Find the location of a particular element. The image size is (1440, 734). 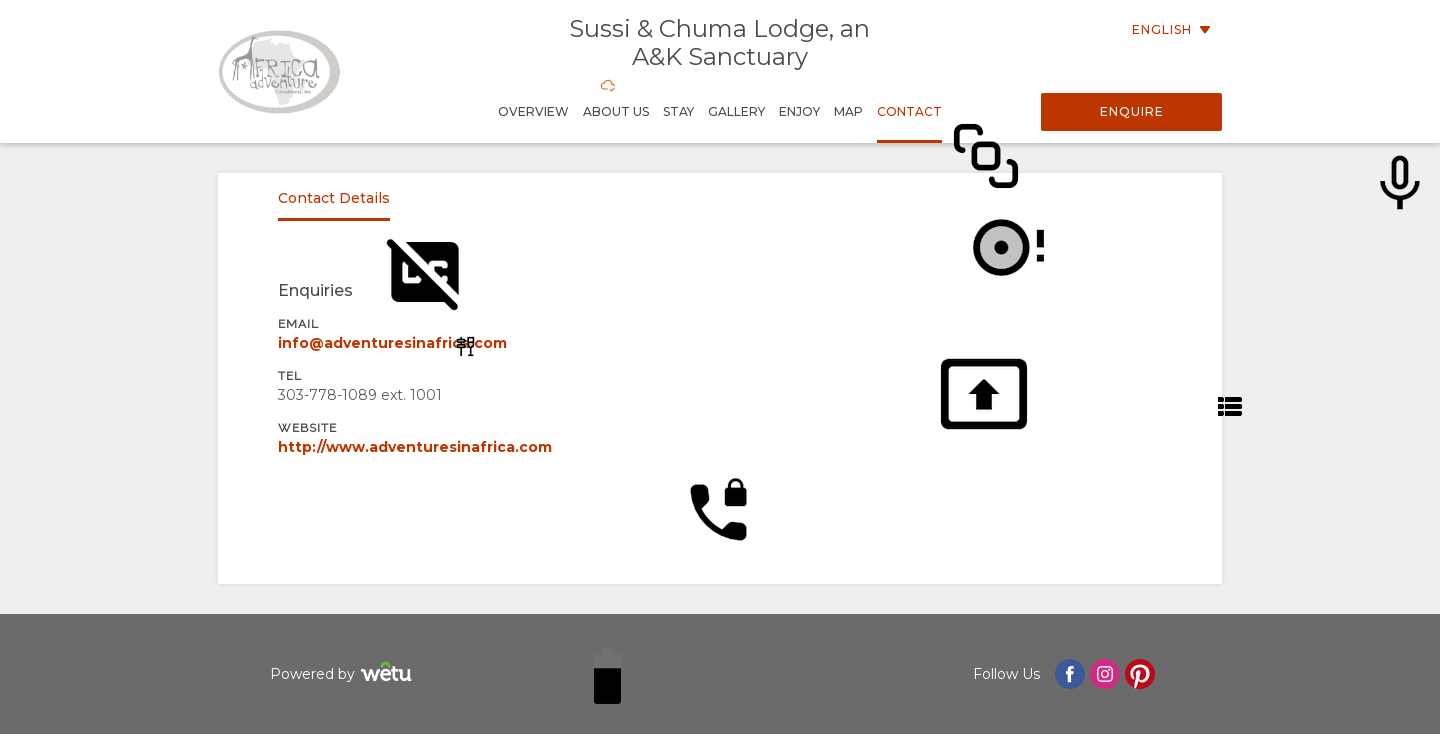

indicates battery level at approximately 80% is located at coordinates (607, 676).